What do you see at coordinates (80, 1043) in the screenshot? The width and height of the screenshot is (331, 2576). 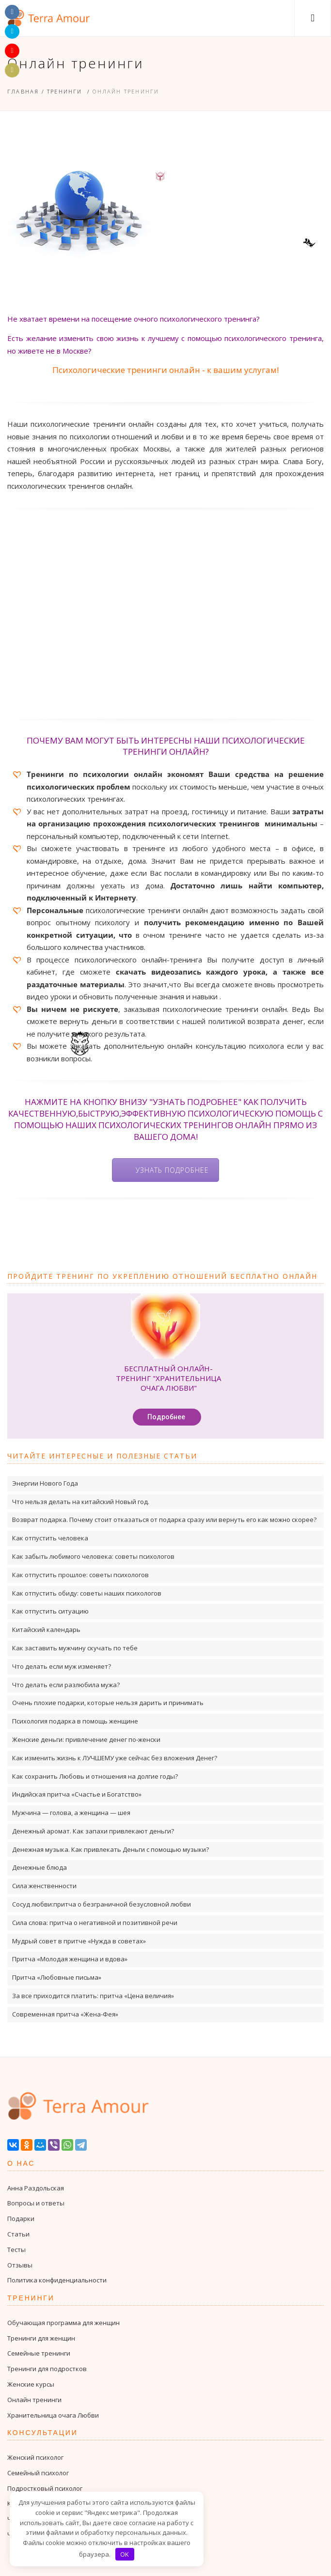 I see `grunt javascript task runner logo` at bounding box center [80, 1043].